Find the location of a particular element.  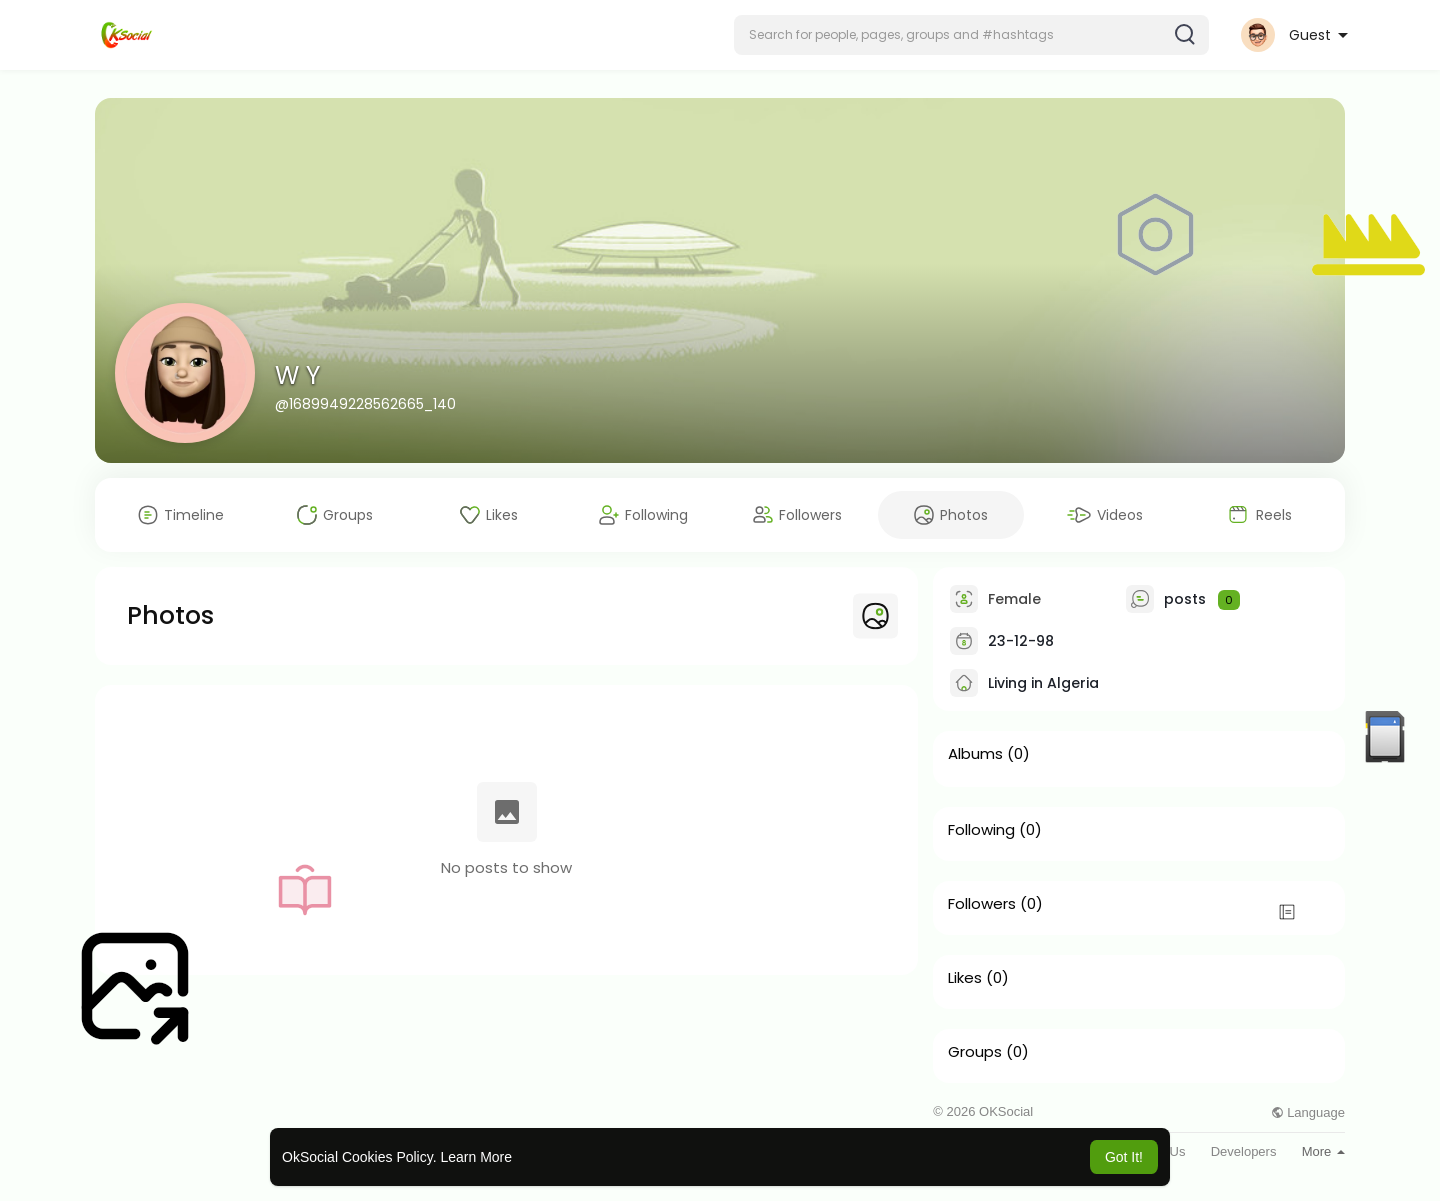

view user profile or account details is located at coordinates (305, 889).